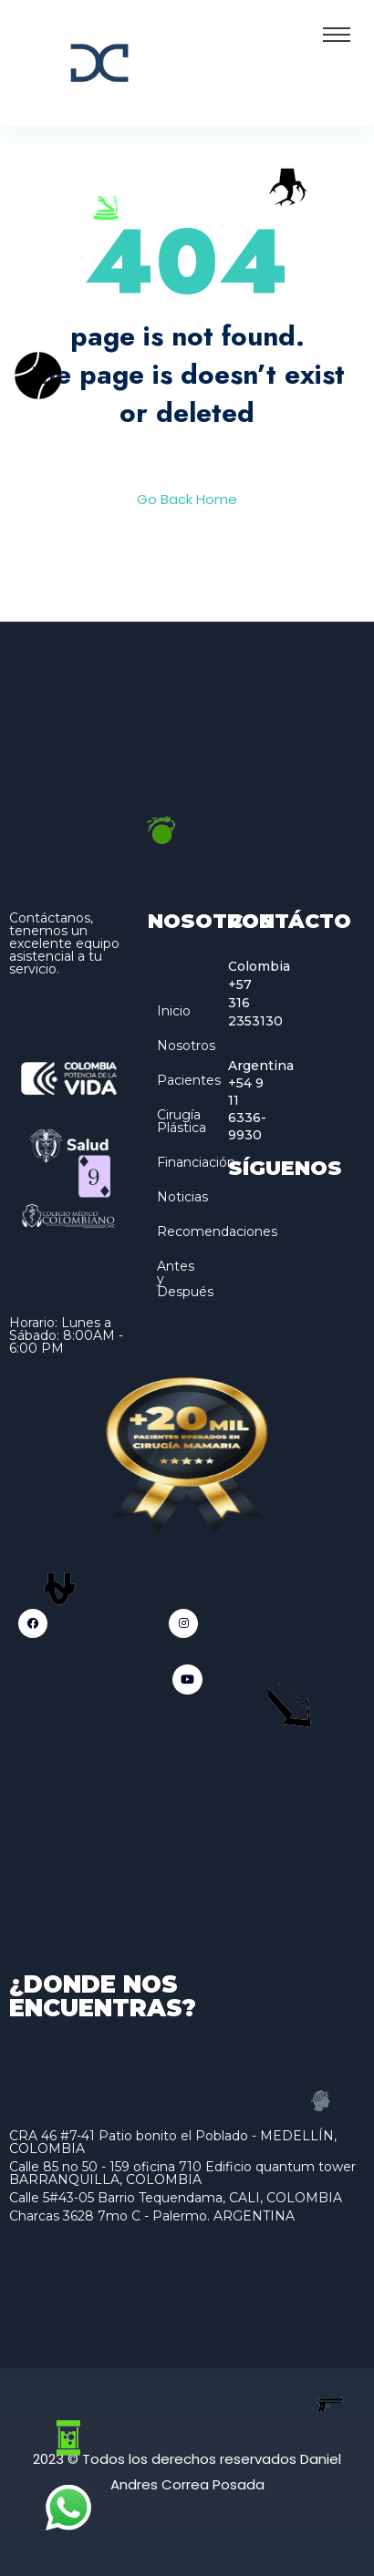 The height and width of the screenshot is (2576, 374). What do you see at coordinates (38, 376) in the screenshot?
I see `access tennis or sports-related features` at bounding box center [38, 376].